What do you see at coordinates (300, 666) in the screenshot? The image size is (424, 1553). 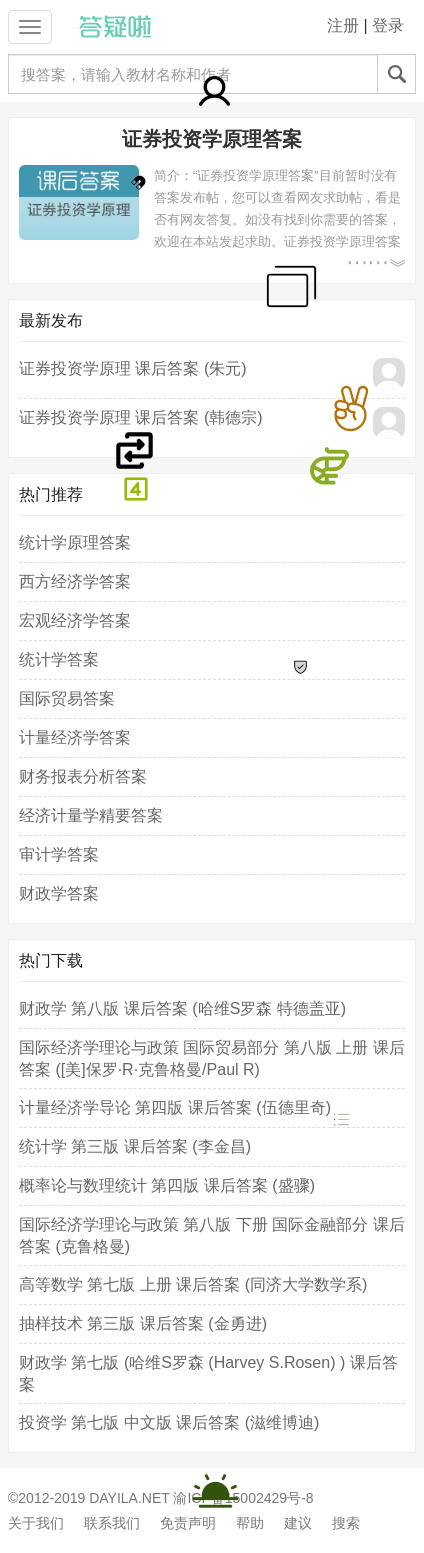 I see `indicates verified or secure status` at bounding box center [300, 666].